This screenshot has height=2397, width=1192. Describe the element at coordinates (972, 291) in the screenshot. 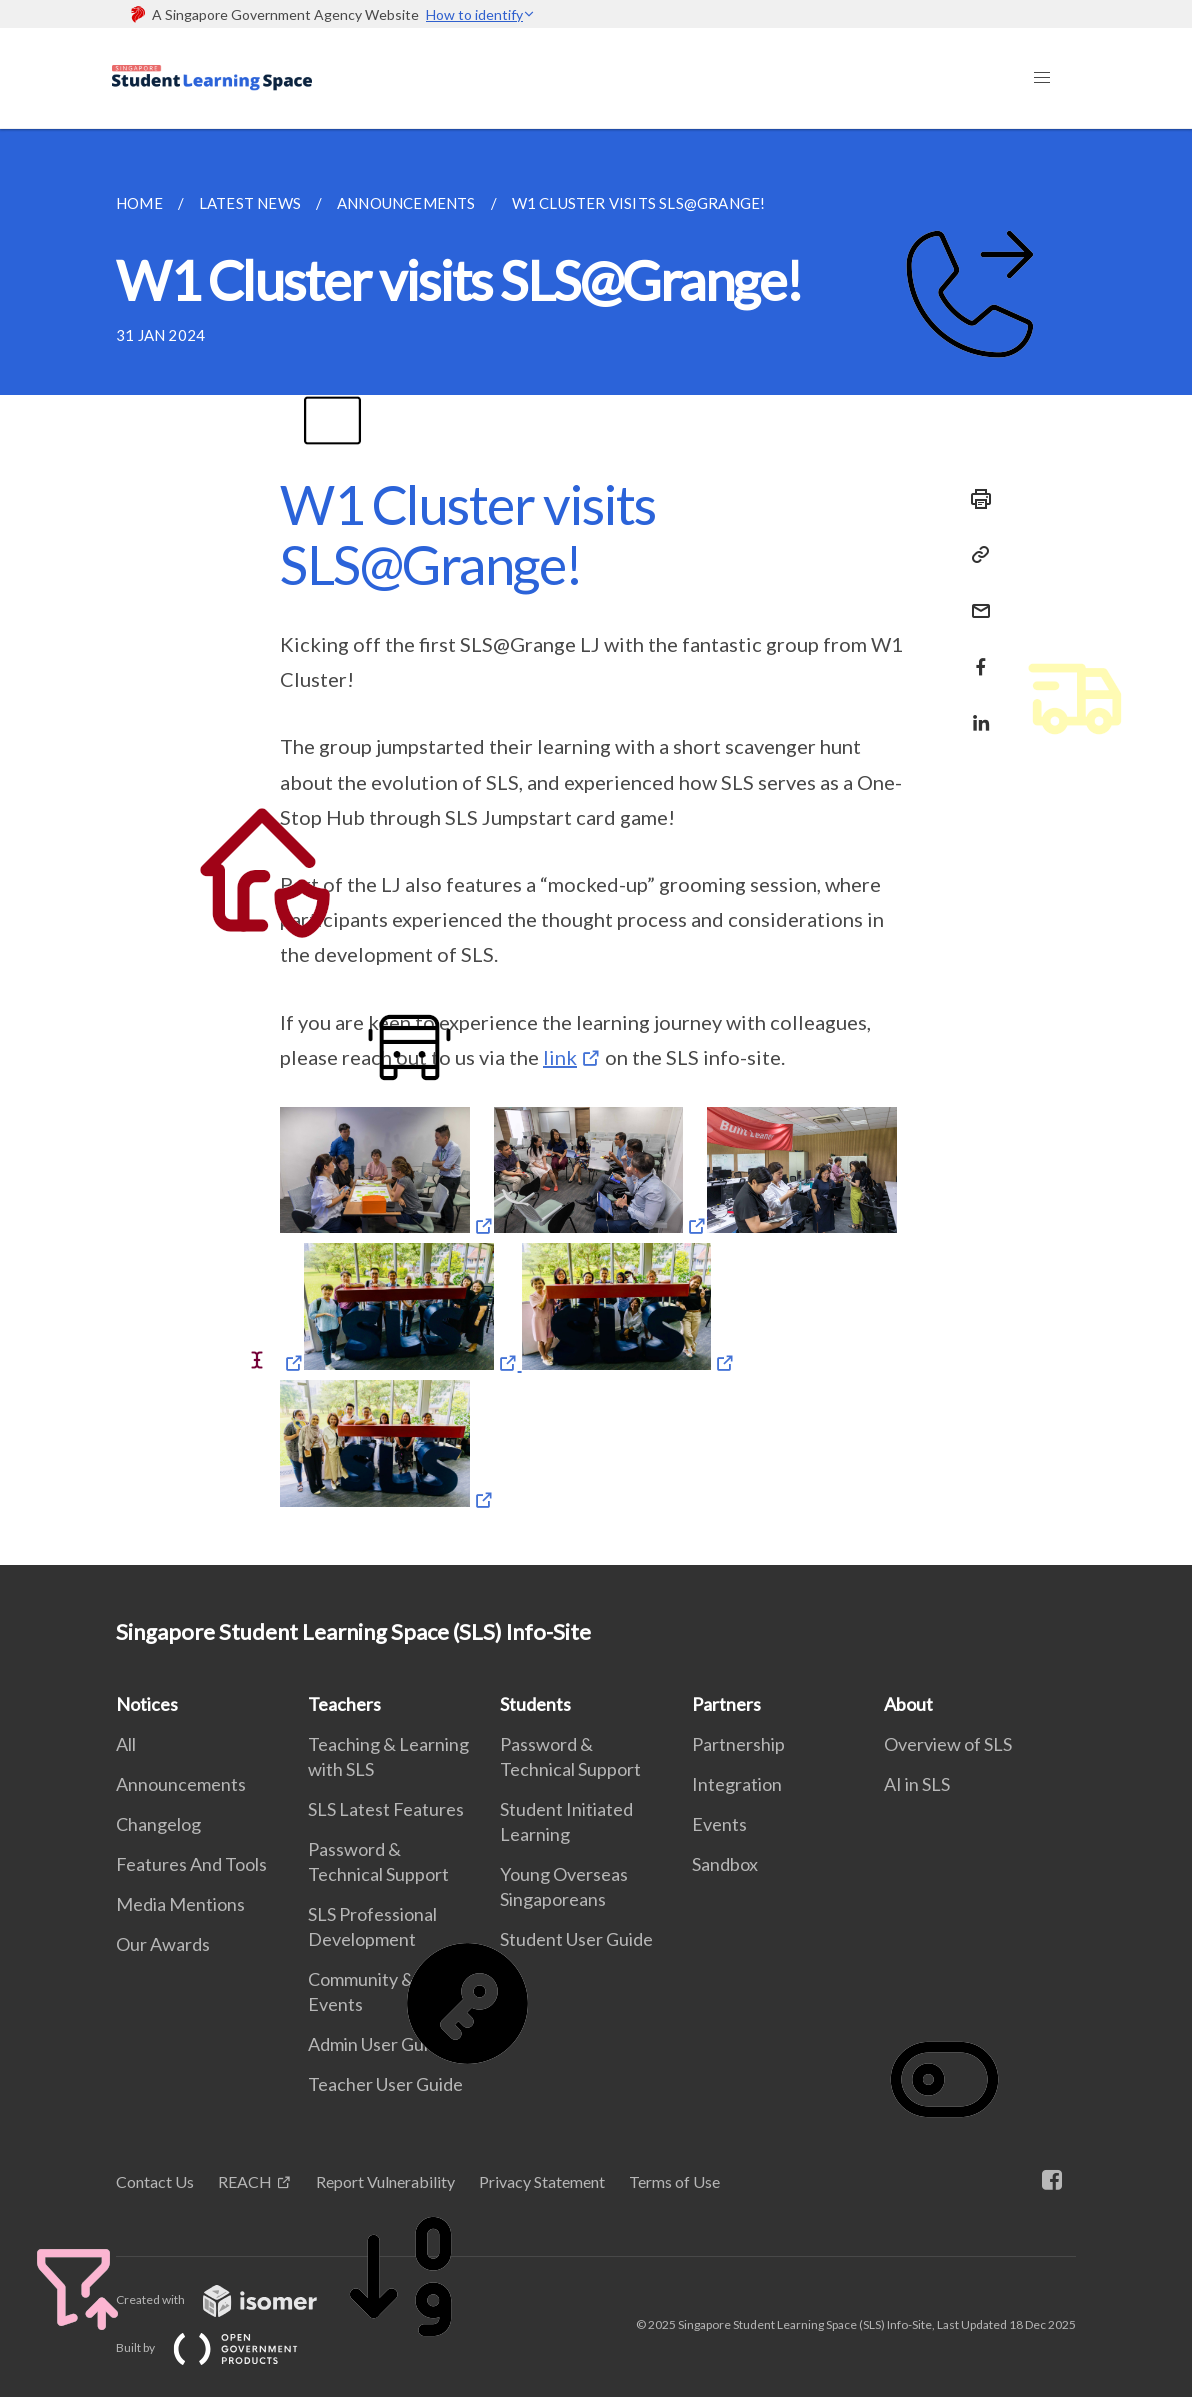

I see `transfer an active call` at that location.